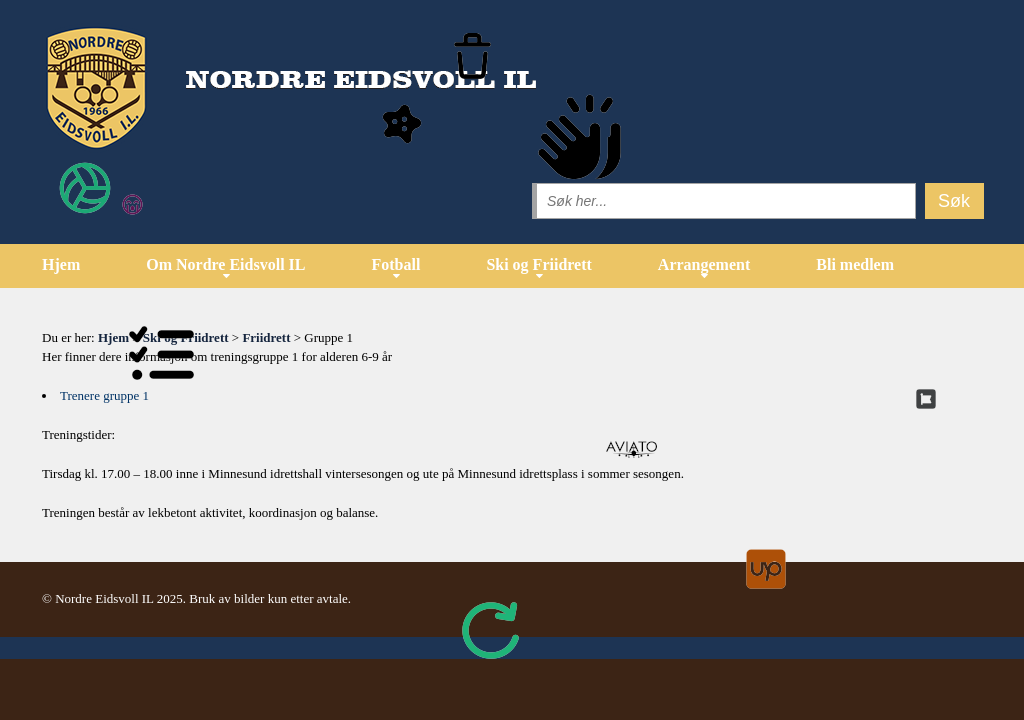 Image resolution: width=1024 pixels, height=720 pixels. What do you see at coordinates (579, 138) in the screenshot?
I see `applaud or react with appreciation` at bounding box center [579, 138].